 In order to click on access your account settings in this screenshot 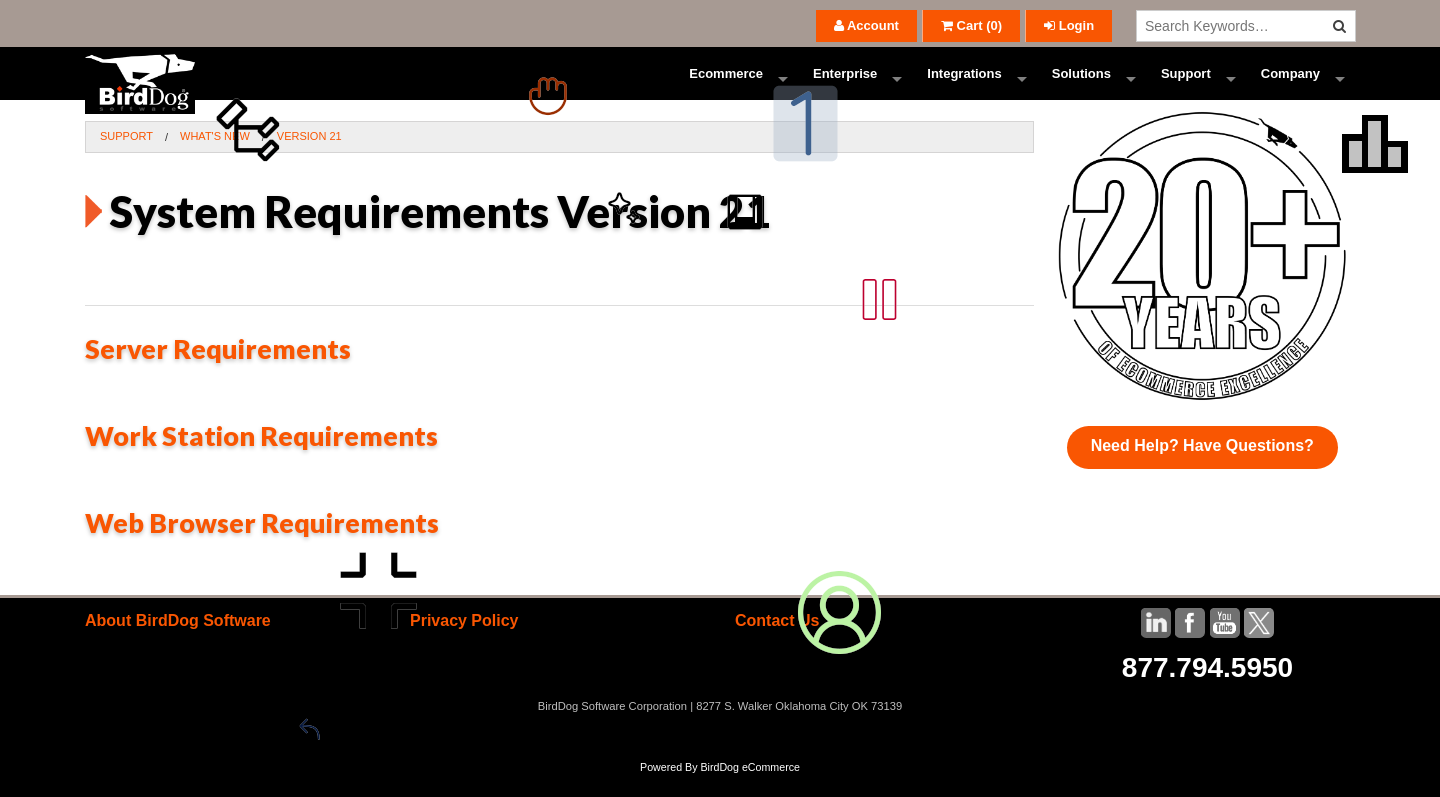, I will do `click(839, 612)`.